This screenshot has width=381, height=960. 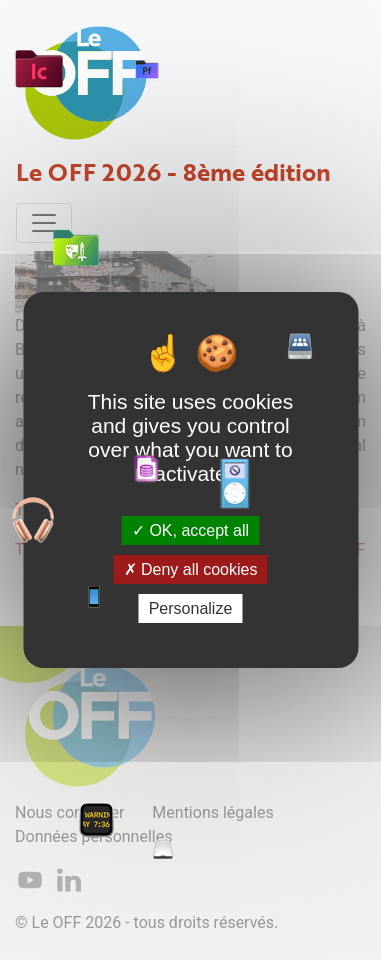 I want to click on indicates iPod device is unavailable or disconnected, so click(x=234, y=483).